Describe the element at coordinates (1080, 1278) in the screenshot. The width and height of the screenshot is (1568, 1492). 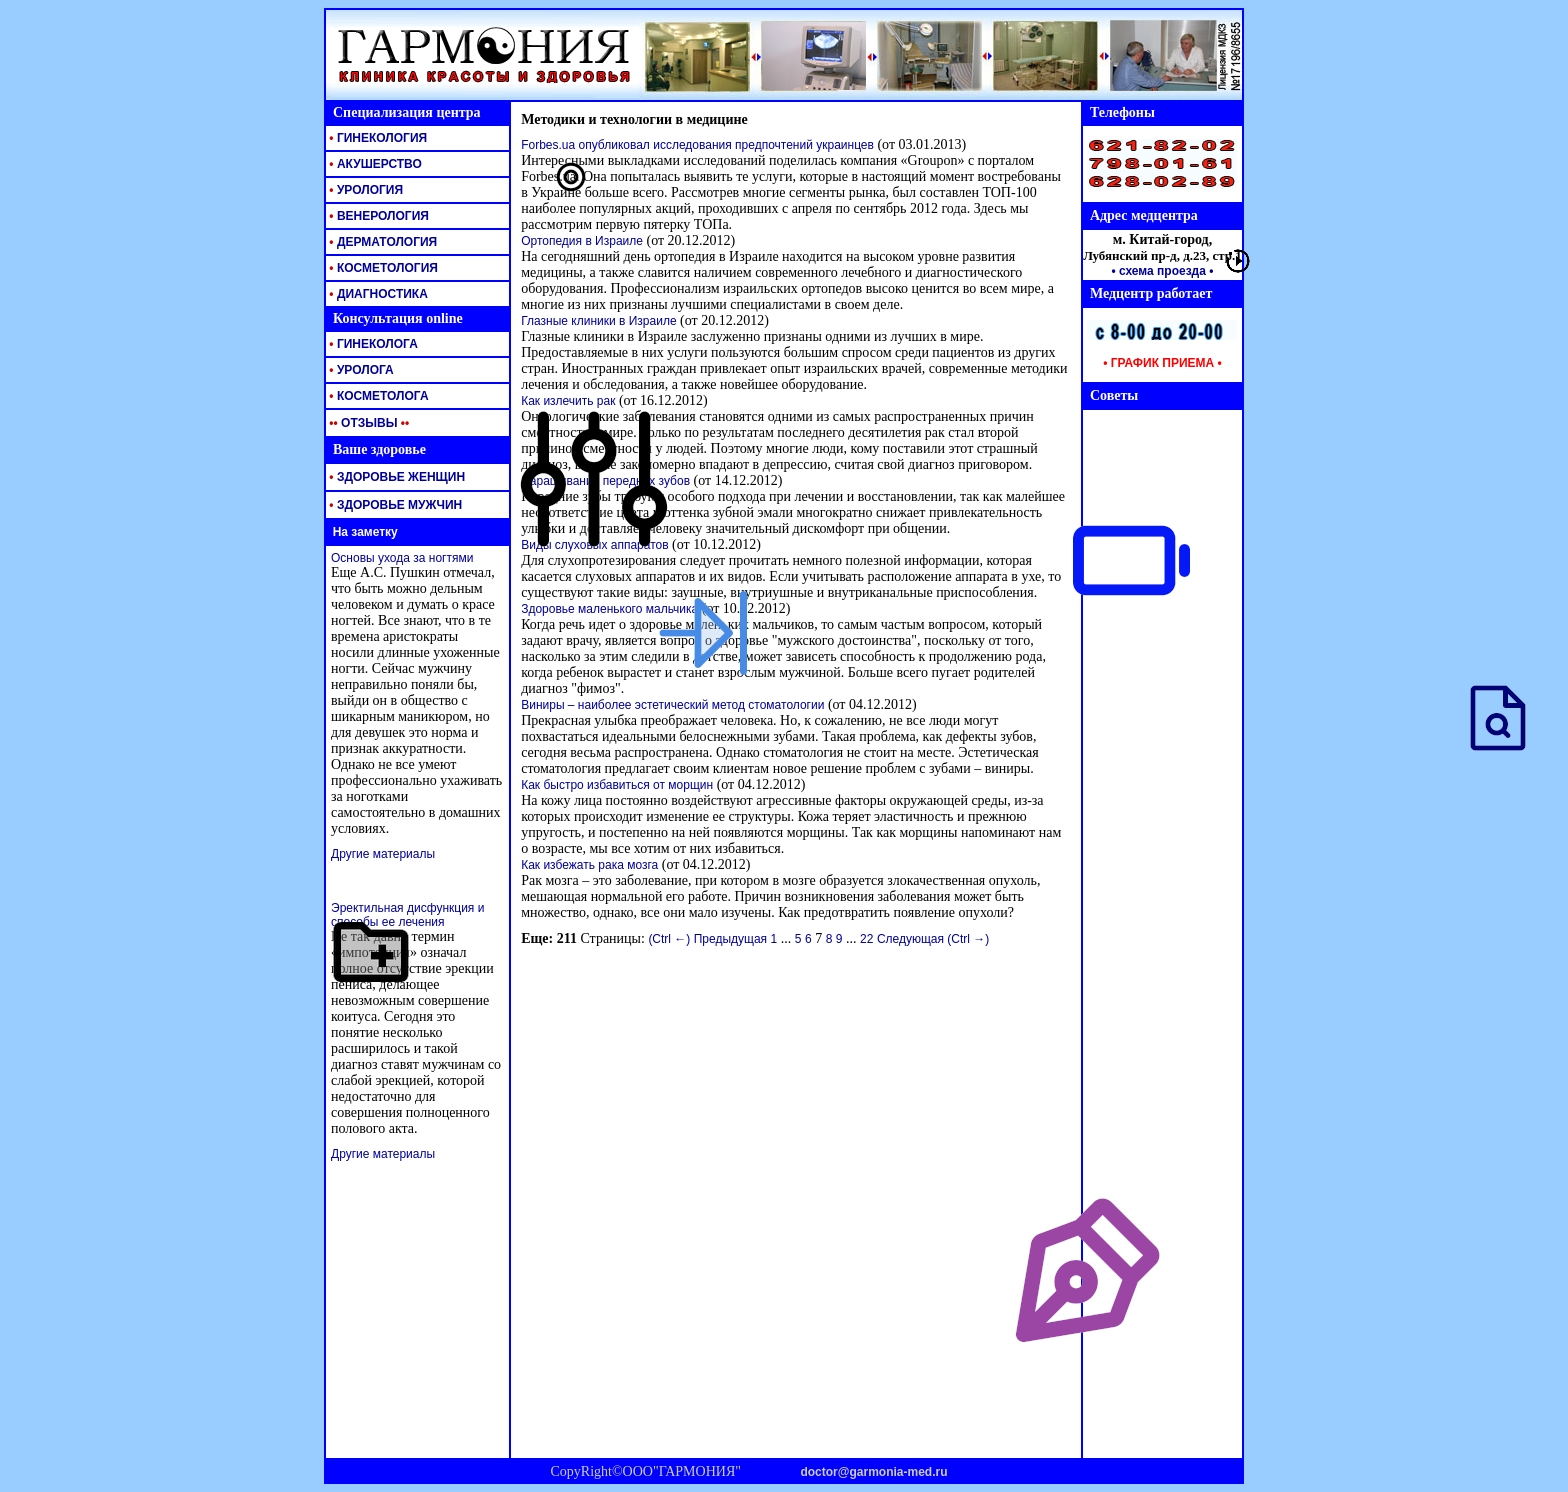
I see `access drawing or illustration tools` at that location.